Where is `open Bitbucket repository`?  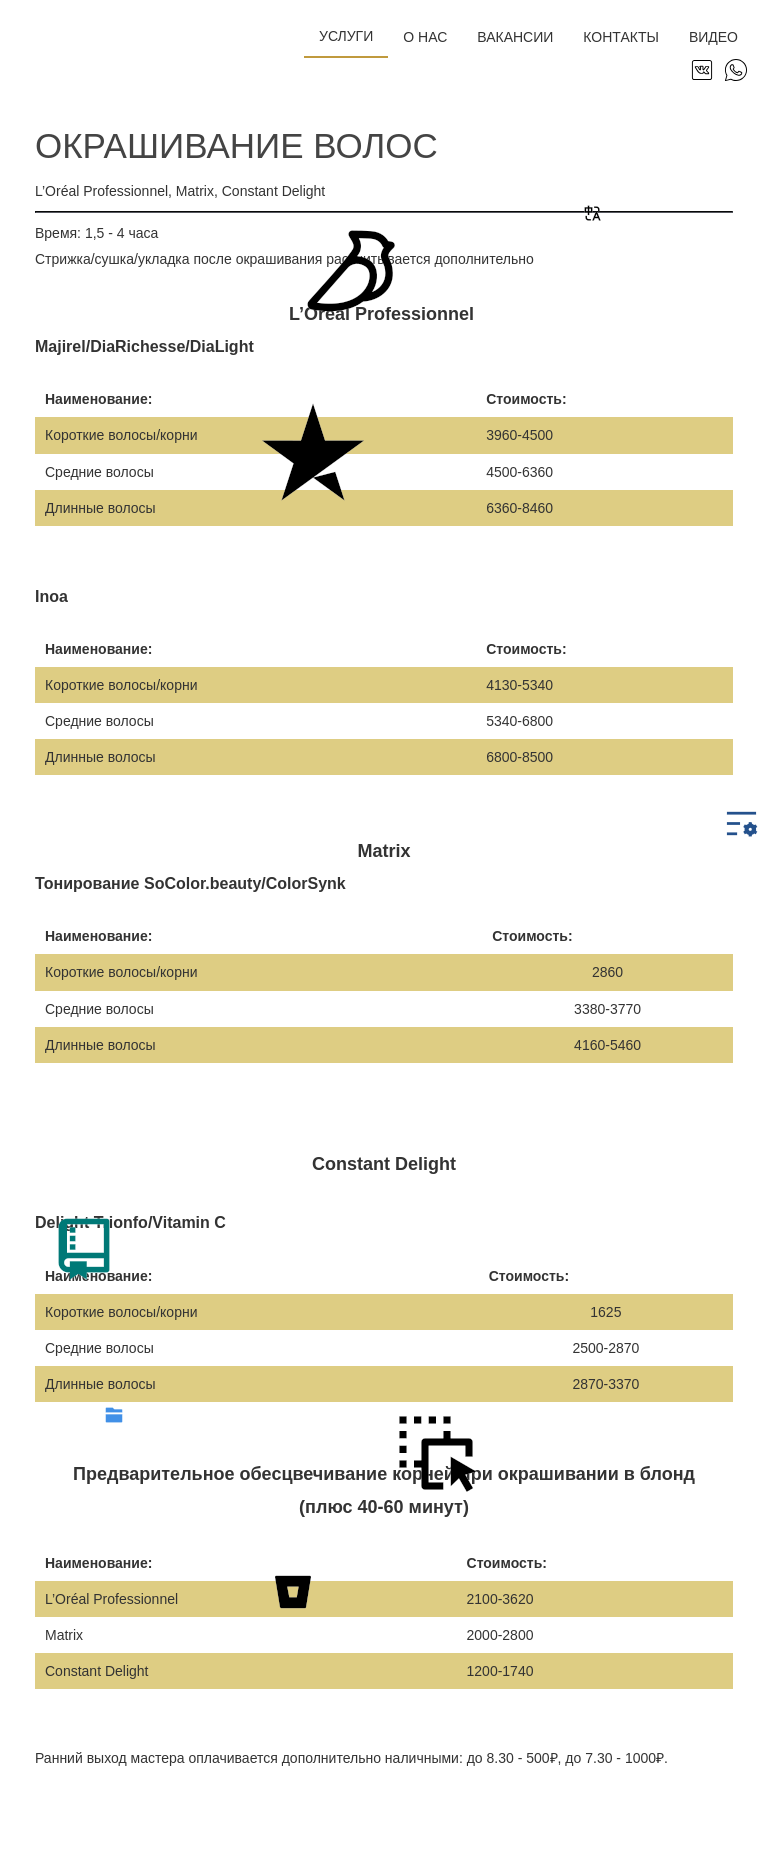
open Bitbucket repository is located at coordinates (293, 1592).